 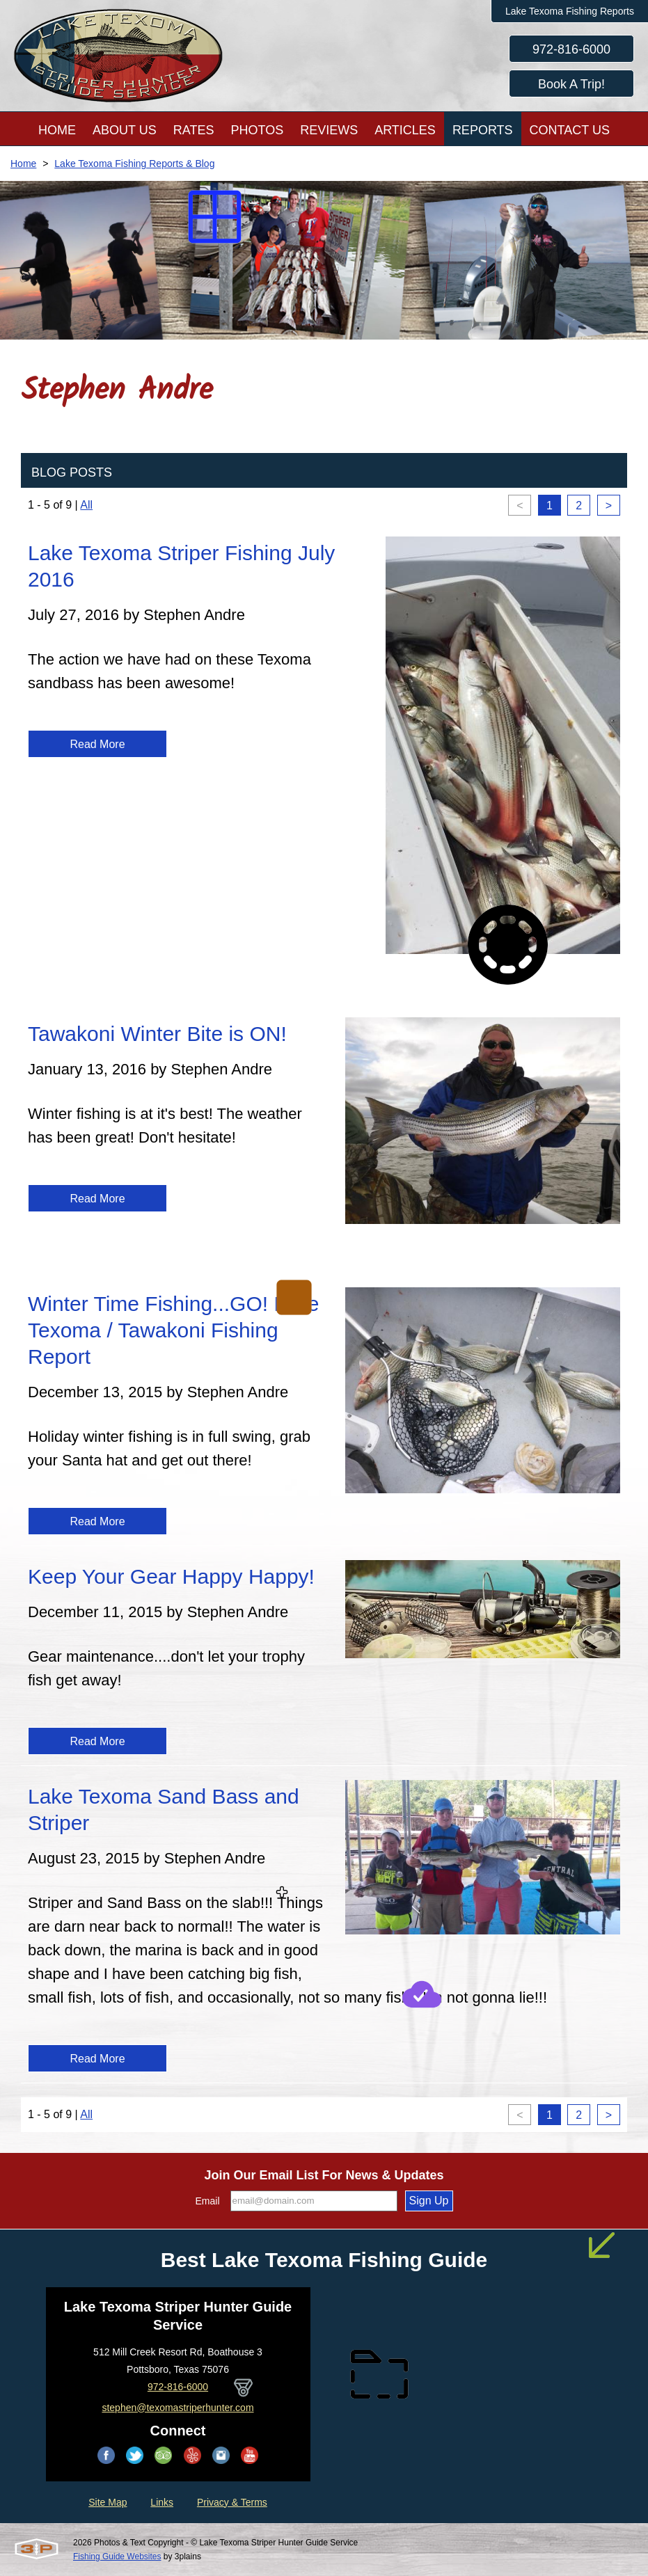 What do you see at coordinates (214, 216) in the screenshot?
I see `indicates transparency in image editing` at bounding box center [214, 216].